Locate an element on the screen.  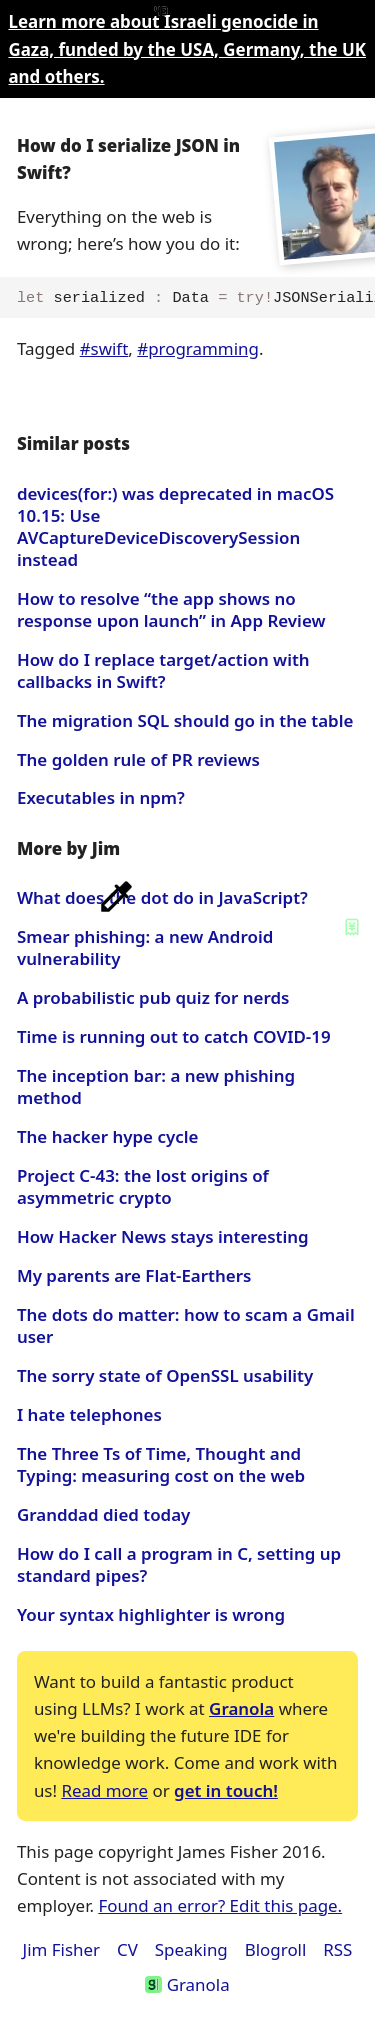
view yen transaction receipt is located at coordinates (352, 927).